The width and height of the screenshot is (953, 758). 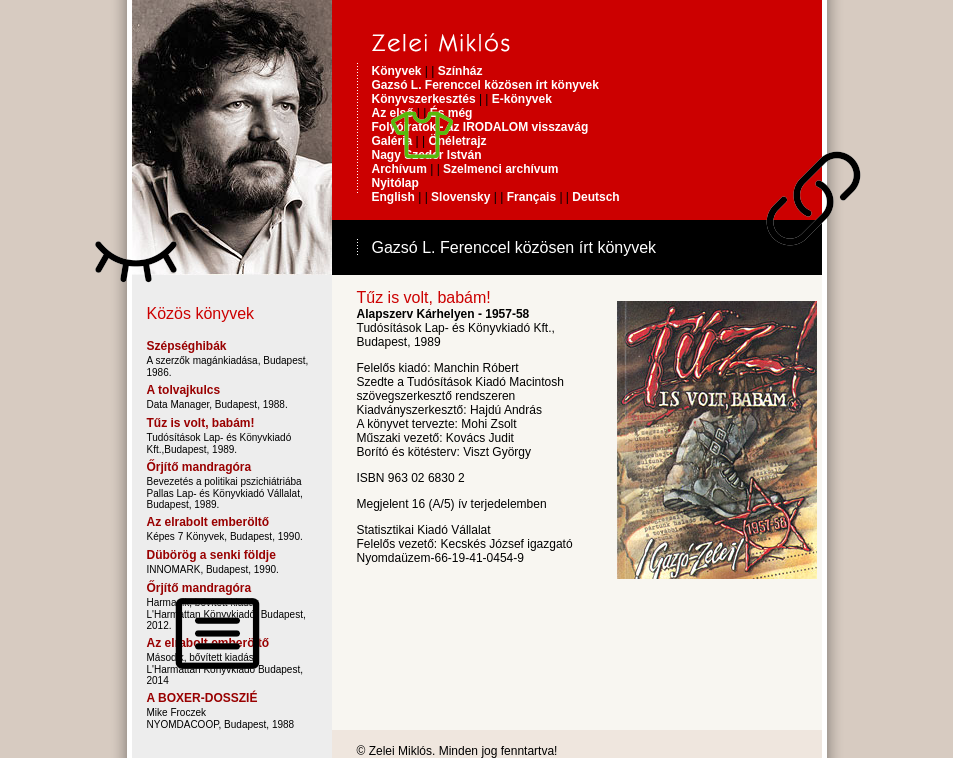 What do you see at coordinates (813, 198) in the screenshot?
I see `copy or share a link` at bounding box center [813, 198].